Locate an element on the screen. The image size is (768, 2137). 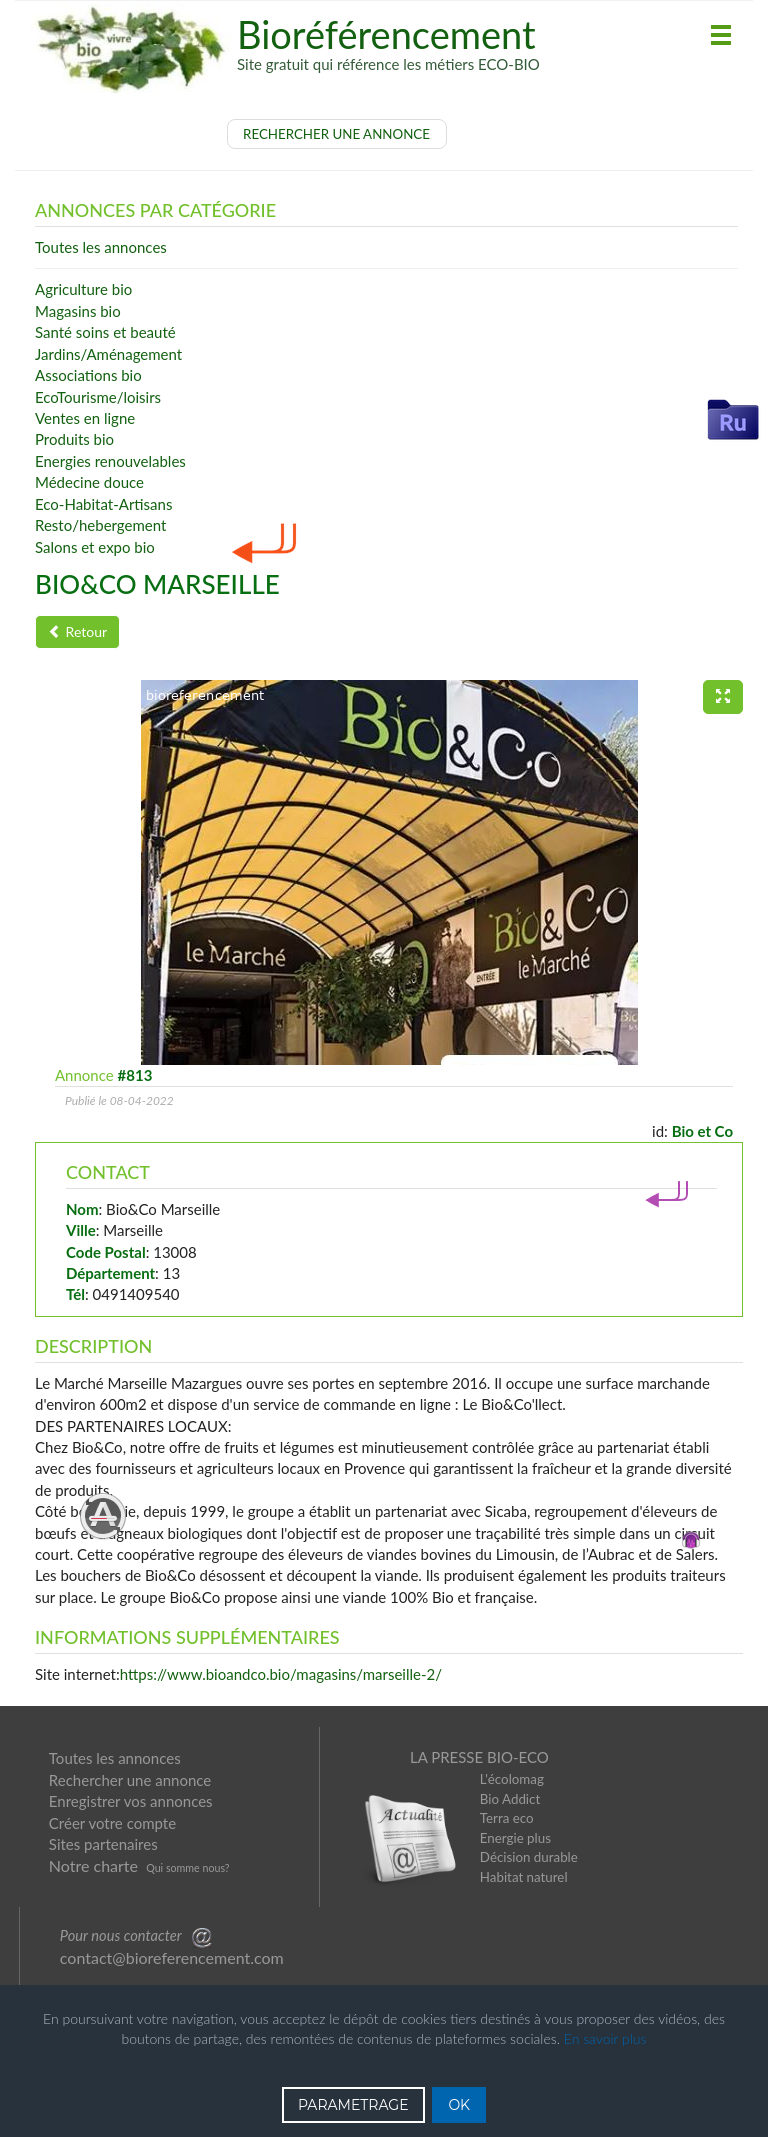
folder containing Adobe Premiere Rush project files is located at coordinates (733, 421).